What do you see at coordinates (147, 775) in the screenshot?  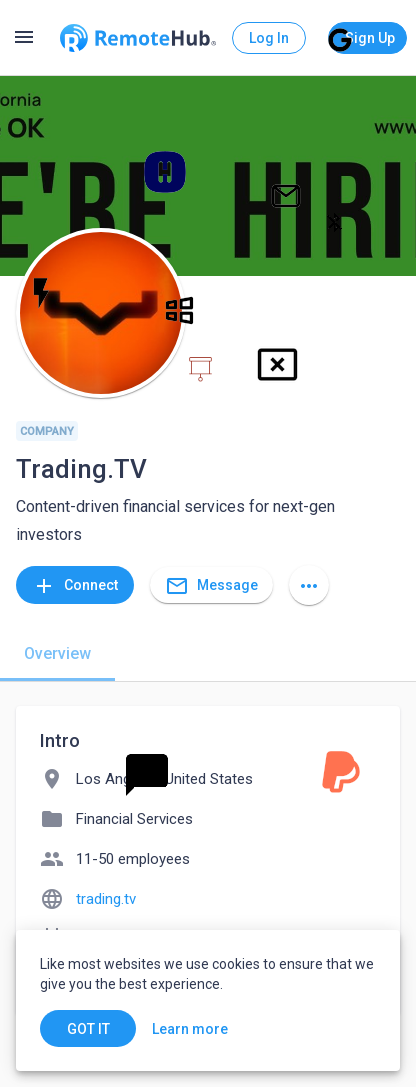 I see `open chat or messaging` at bounding box center [147, 775].